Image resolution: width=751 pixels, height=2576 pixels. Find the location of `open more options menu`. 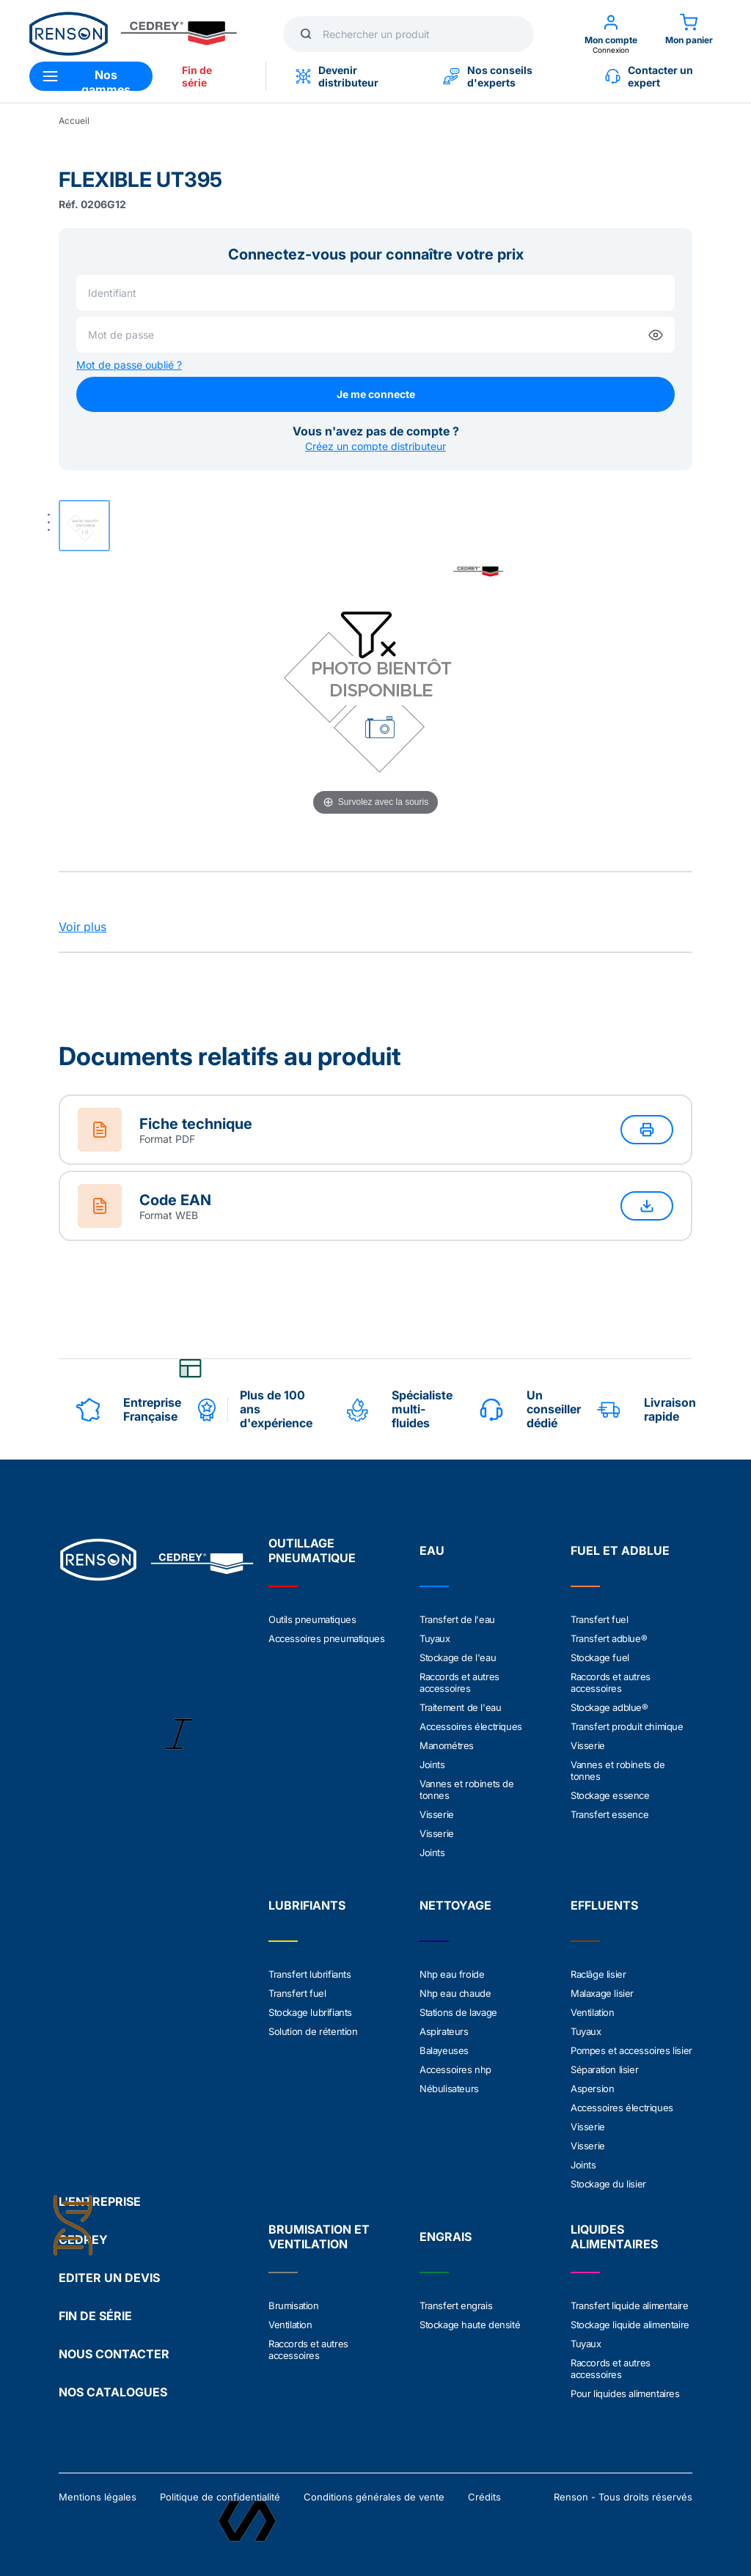

open more options menu is located at coordinates (48, 522).